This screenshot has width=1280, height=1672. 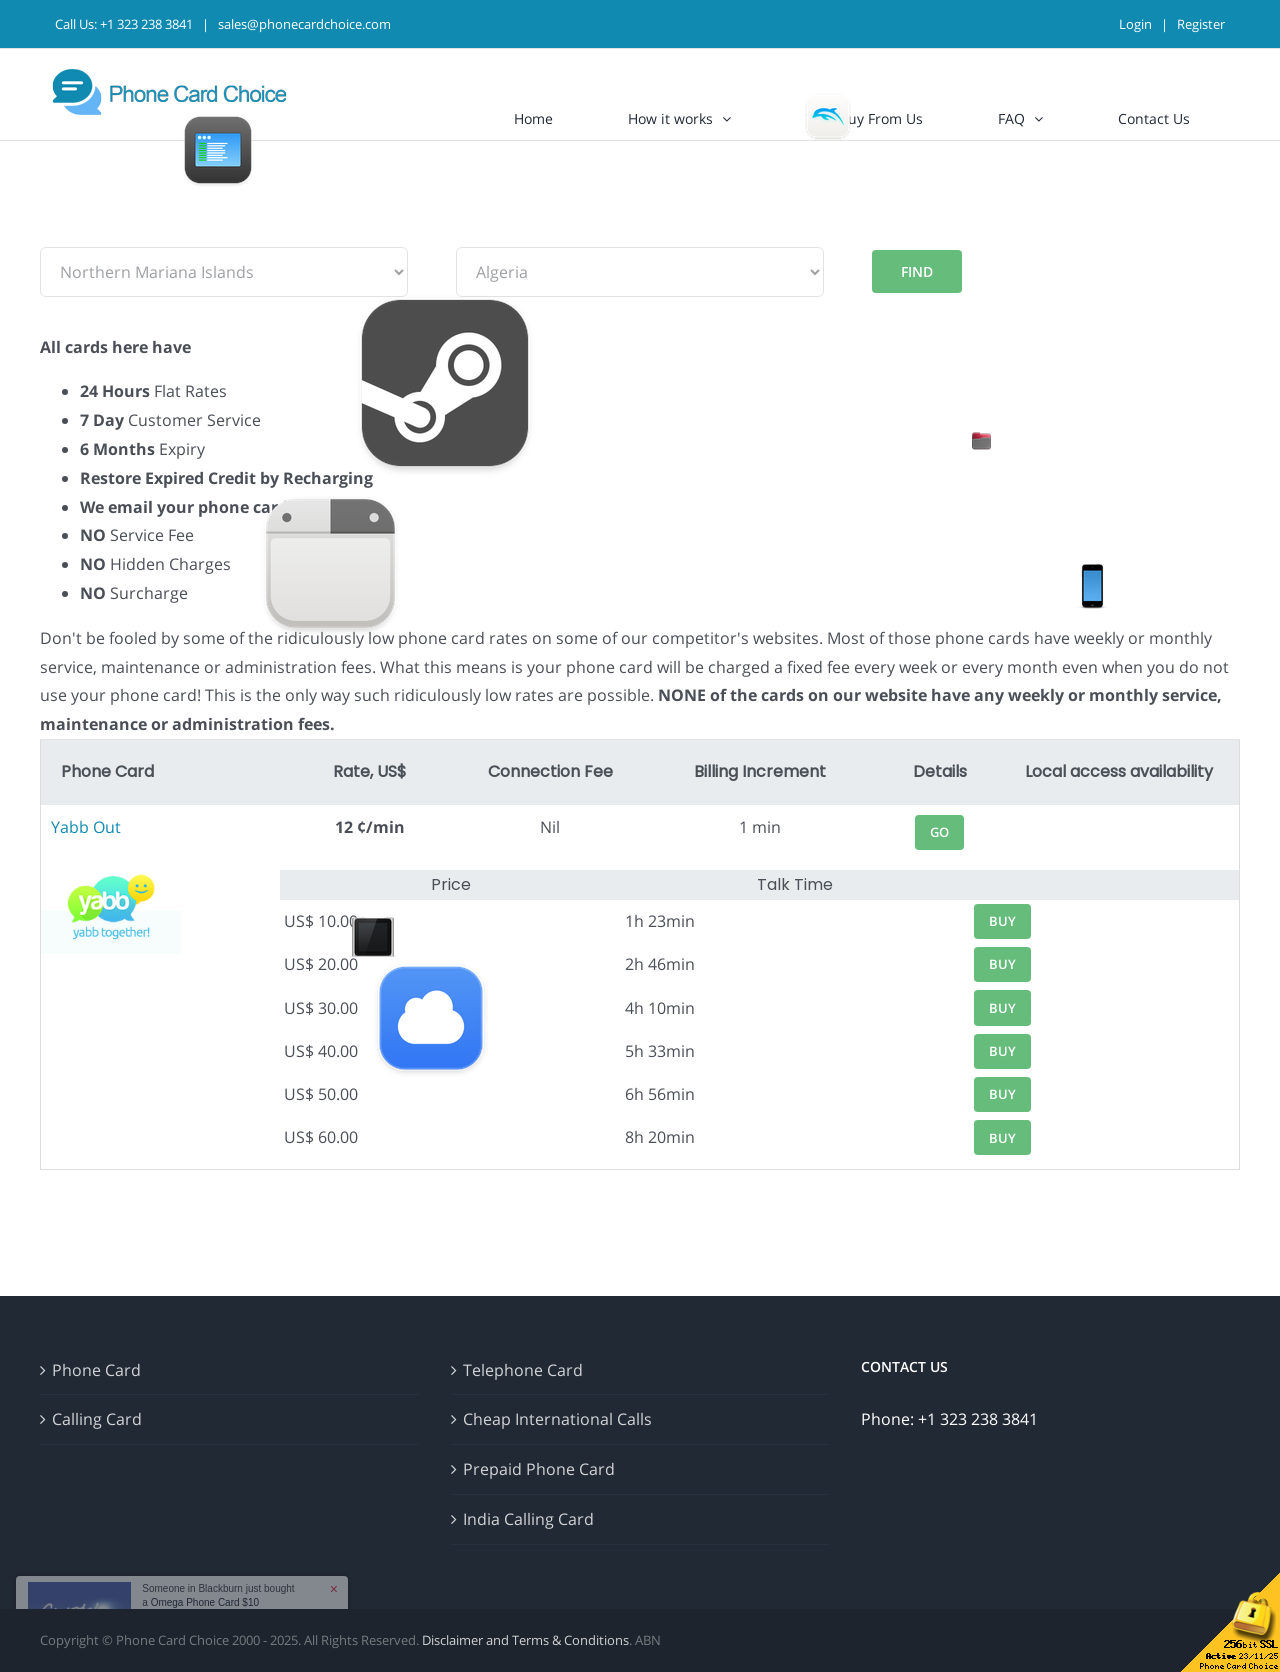 I want to click on open steamos application, so click(x=445, y=383).